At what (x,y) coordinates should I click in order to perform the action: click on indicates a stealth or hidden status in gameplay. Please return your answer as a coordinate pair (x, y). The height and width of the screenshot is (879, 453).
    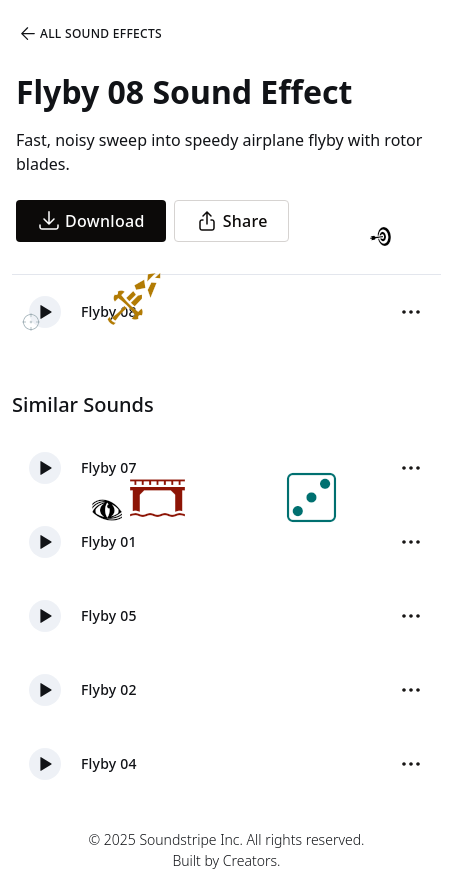
    Looking at the image, I should click on (107, 510).